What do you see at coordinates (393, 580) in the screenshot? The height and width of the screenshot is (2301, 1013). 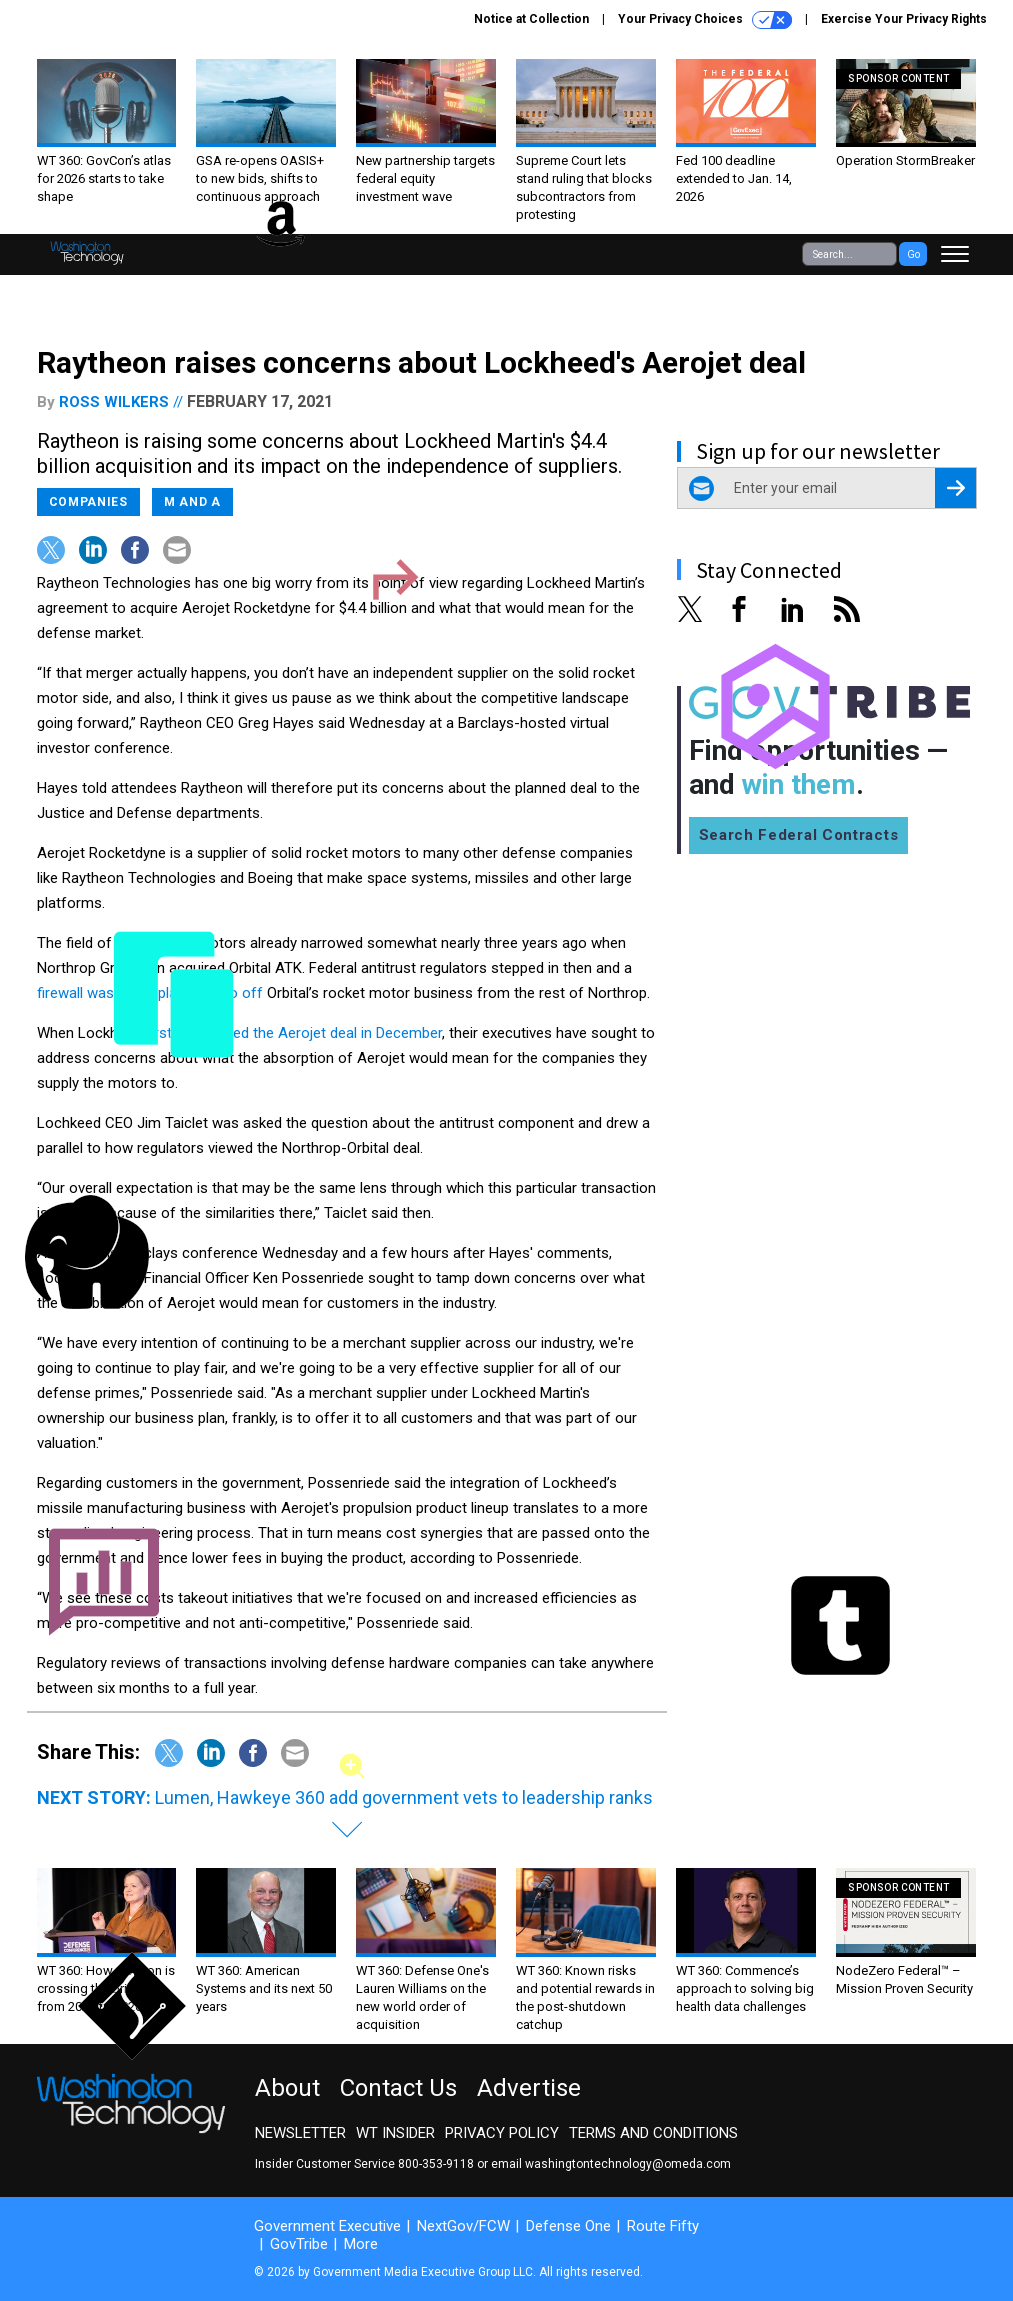 I see `forward or share content` at bounding box center [393, 580].